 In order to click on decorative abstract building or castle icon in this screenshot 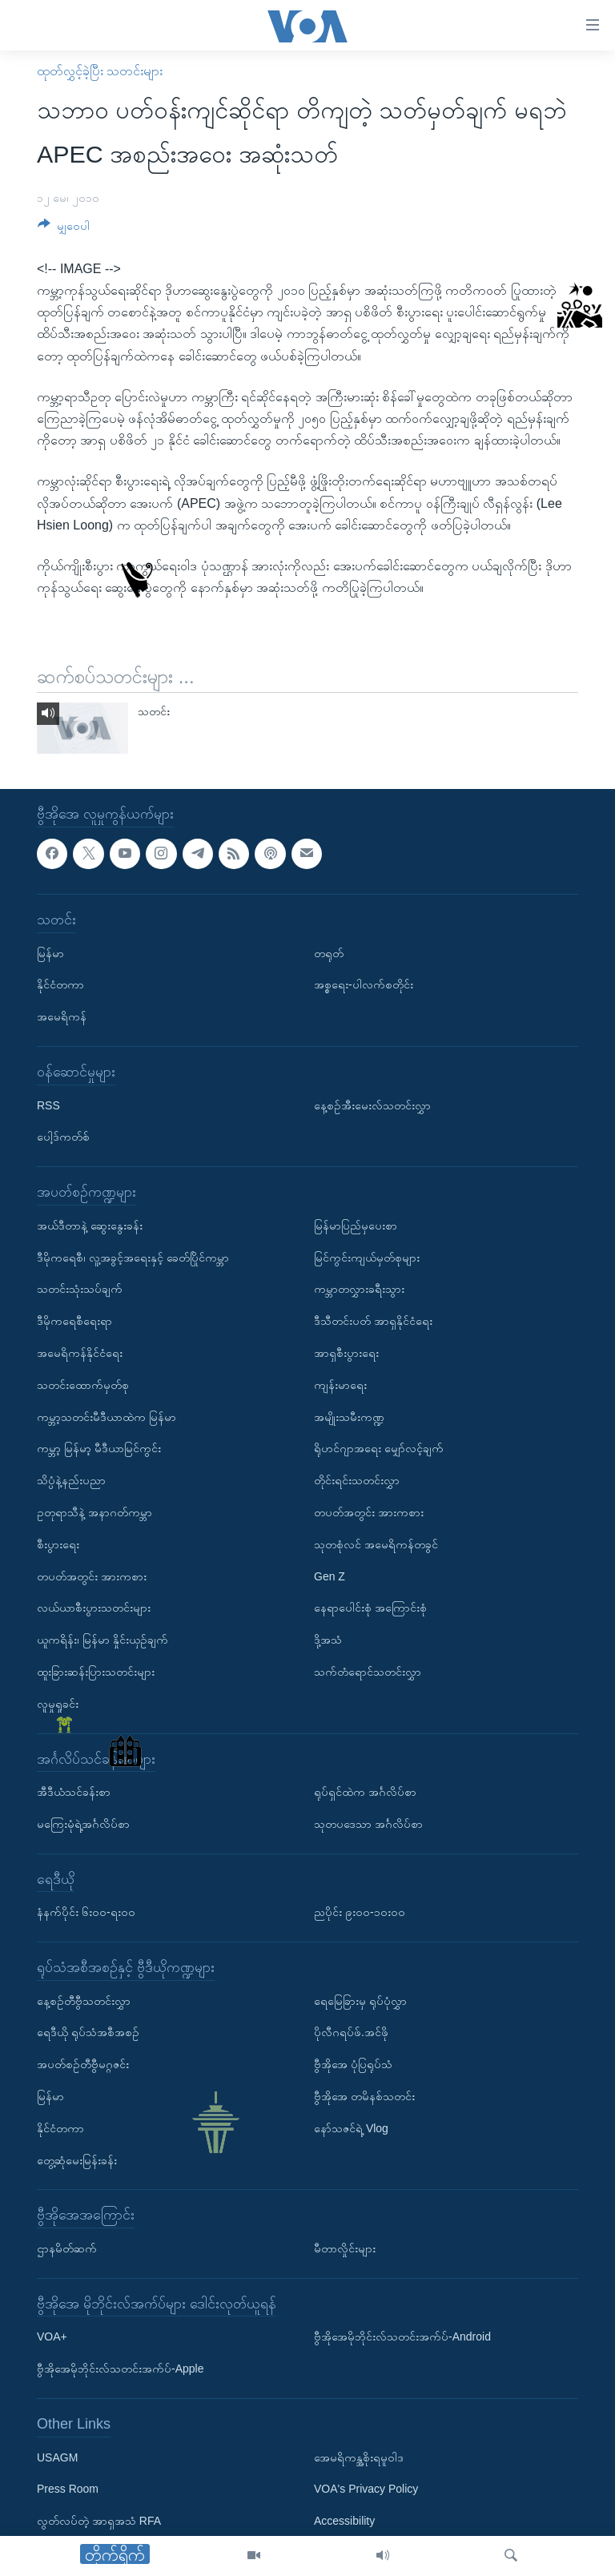, I will do `click(125, 1750)`.